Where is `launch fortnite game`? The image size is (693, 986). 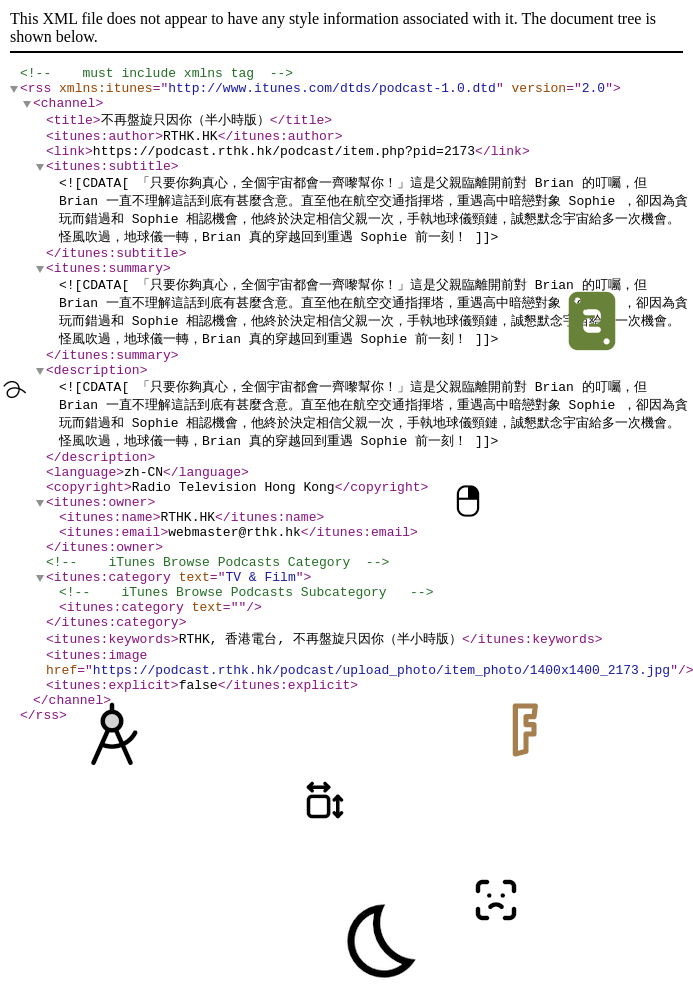
launch fortnite game is located at coordinates (526, 730).